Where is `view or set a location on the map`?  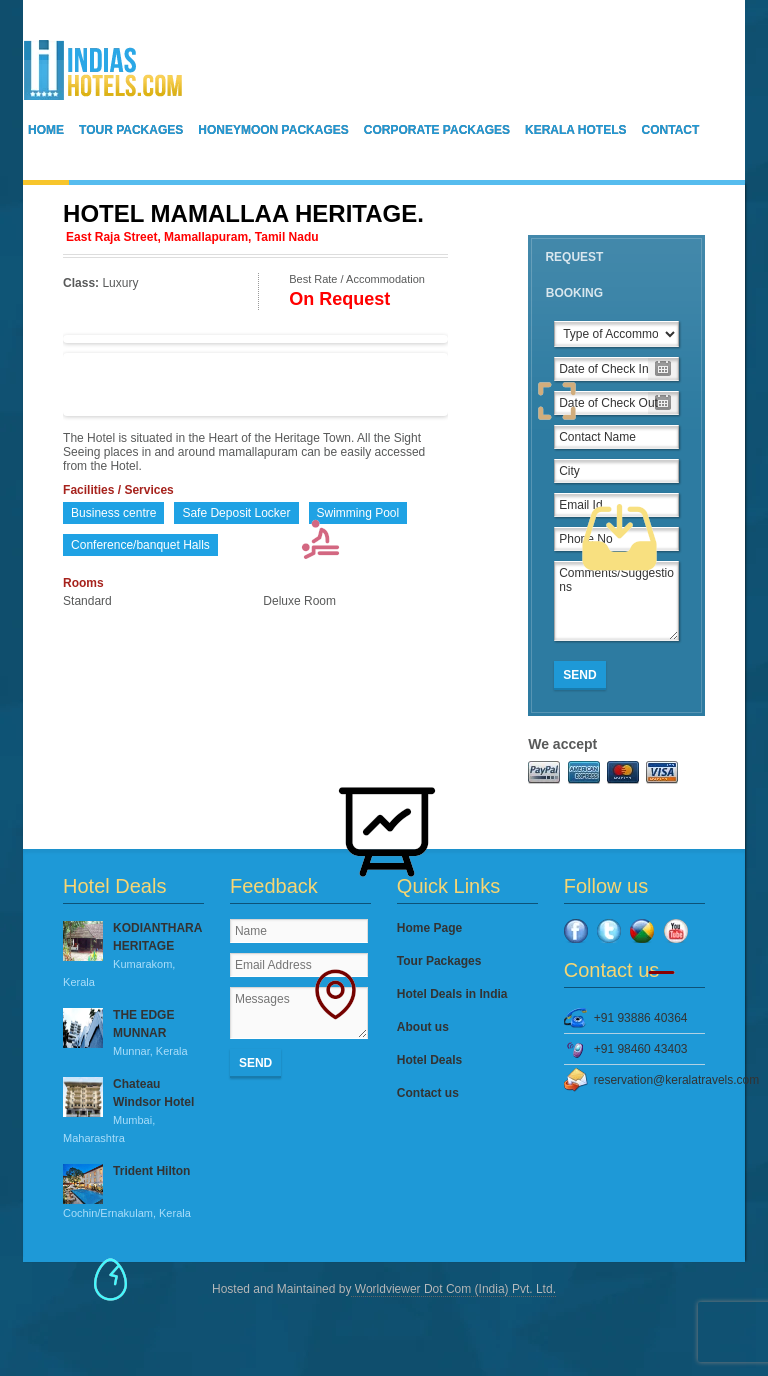
view or set a location on the map is located at coordinates (335, 993).